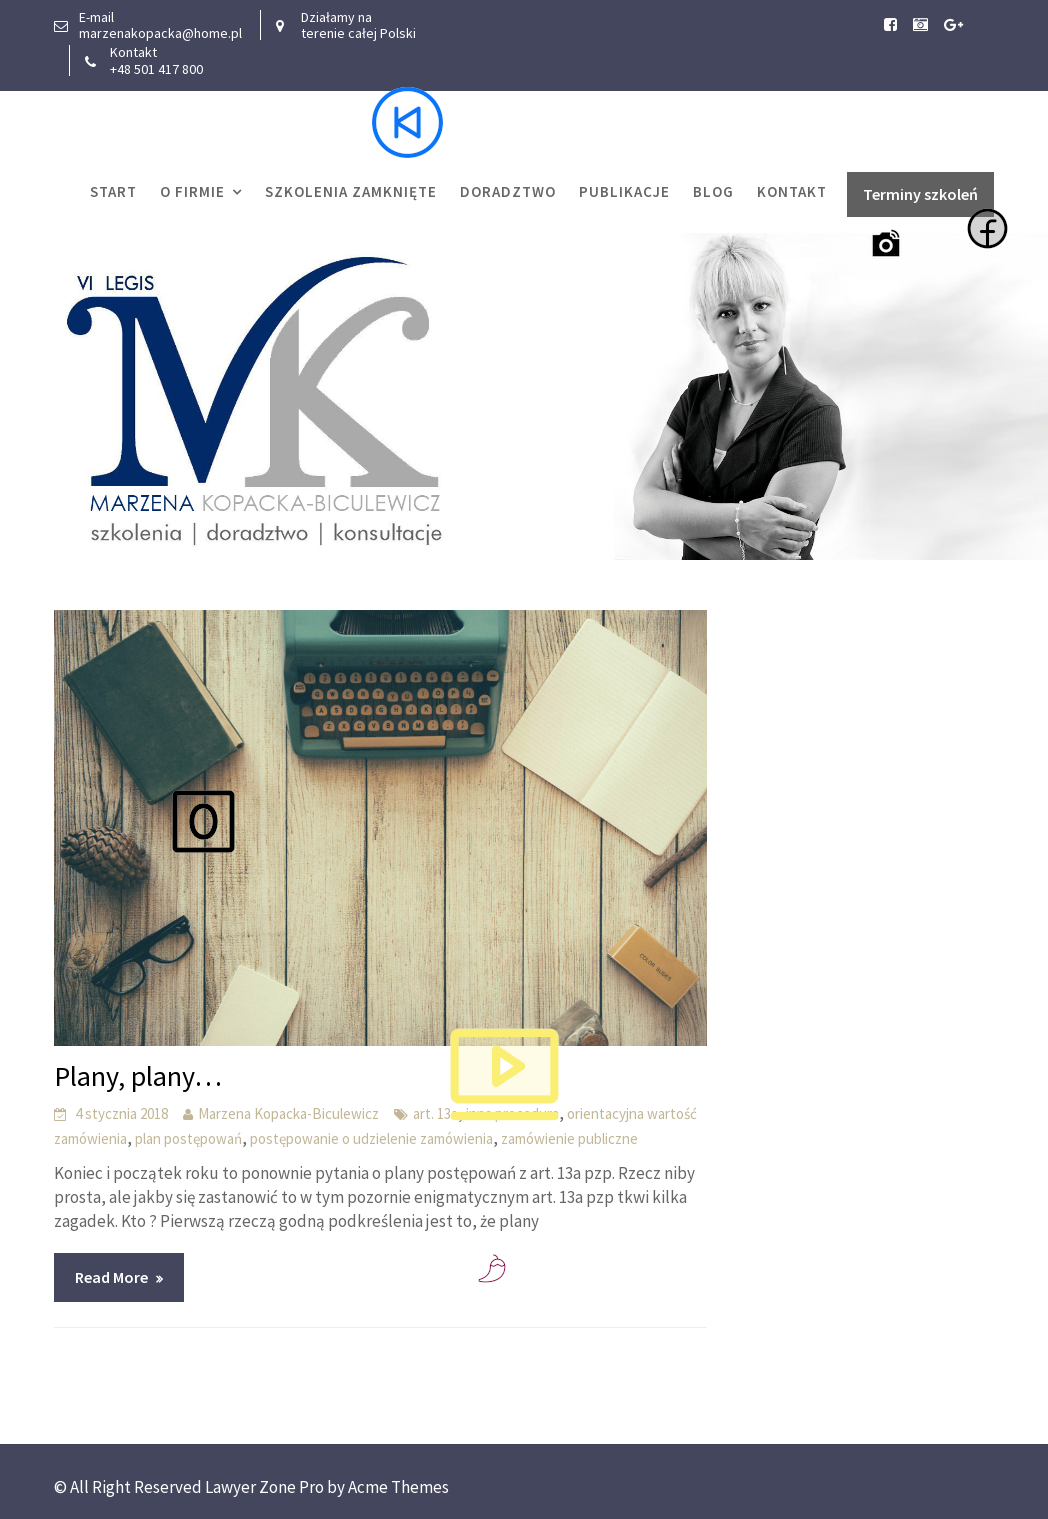 The height and width of the screenshot is (1519, 1048). Describe the element at coordinates (203, 821) in the screenshot. I see `indicates zero or null value` at that location.